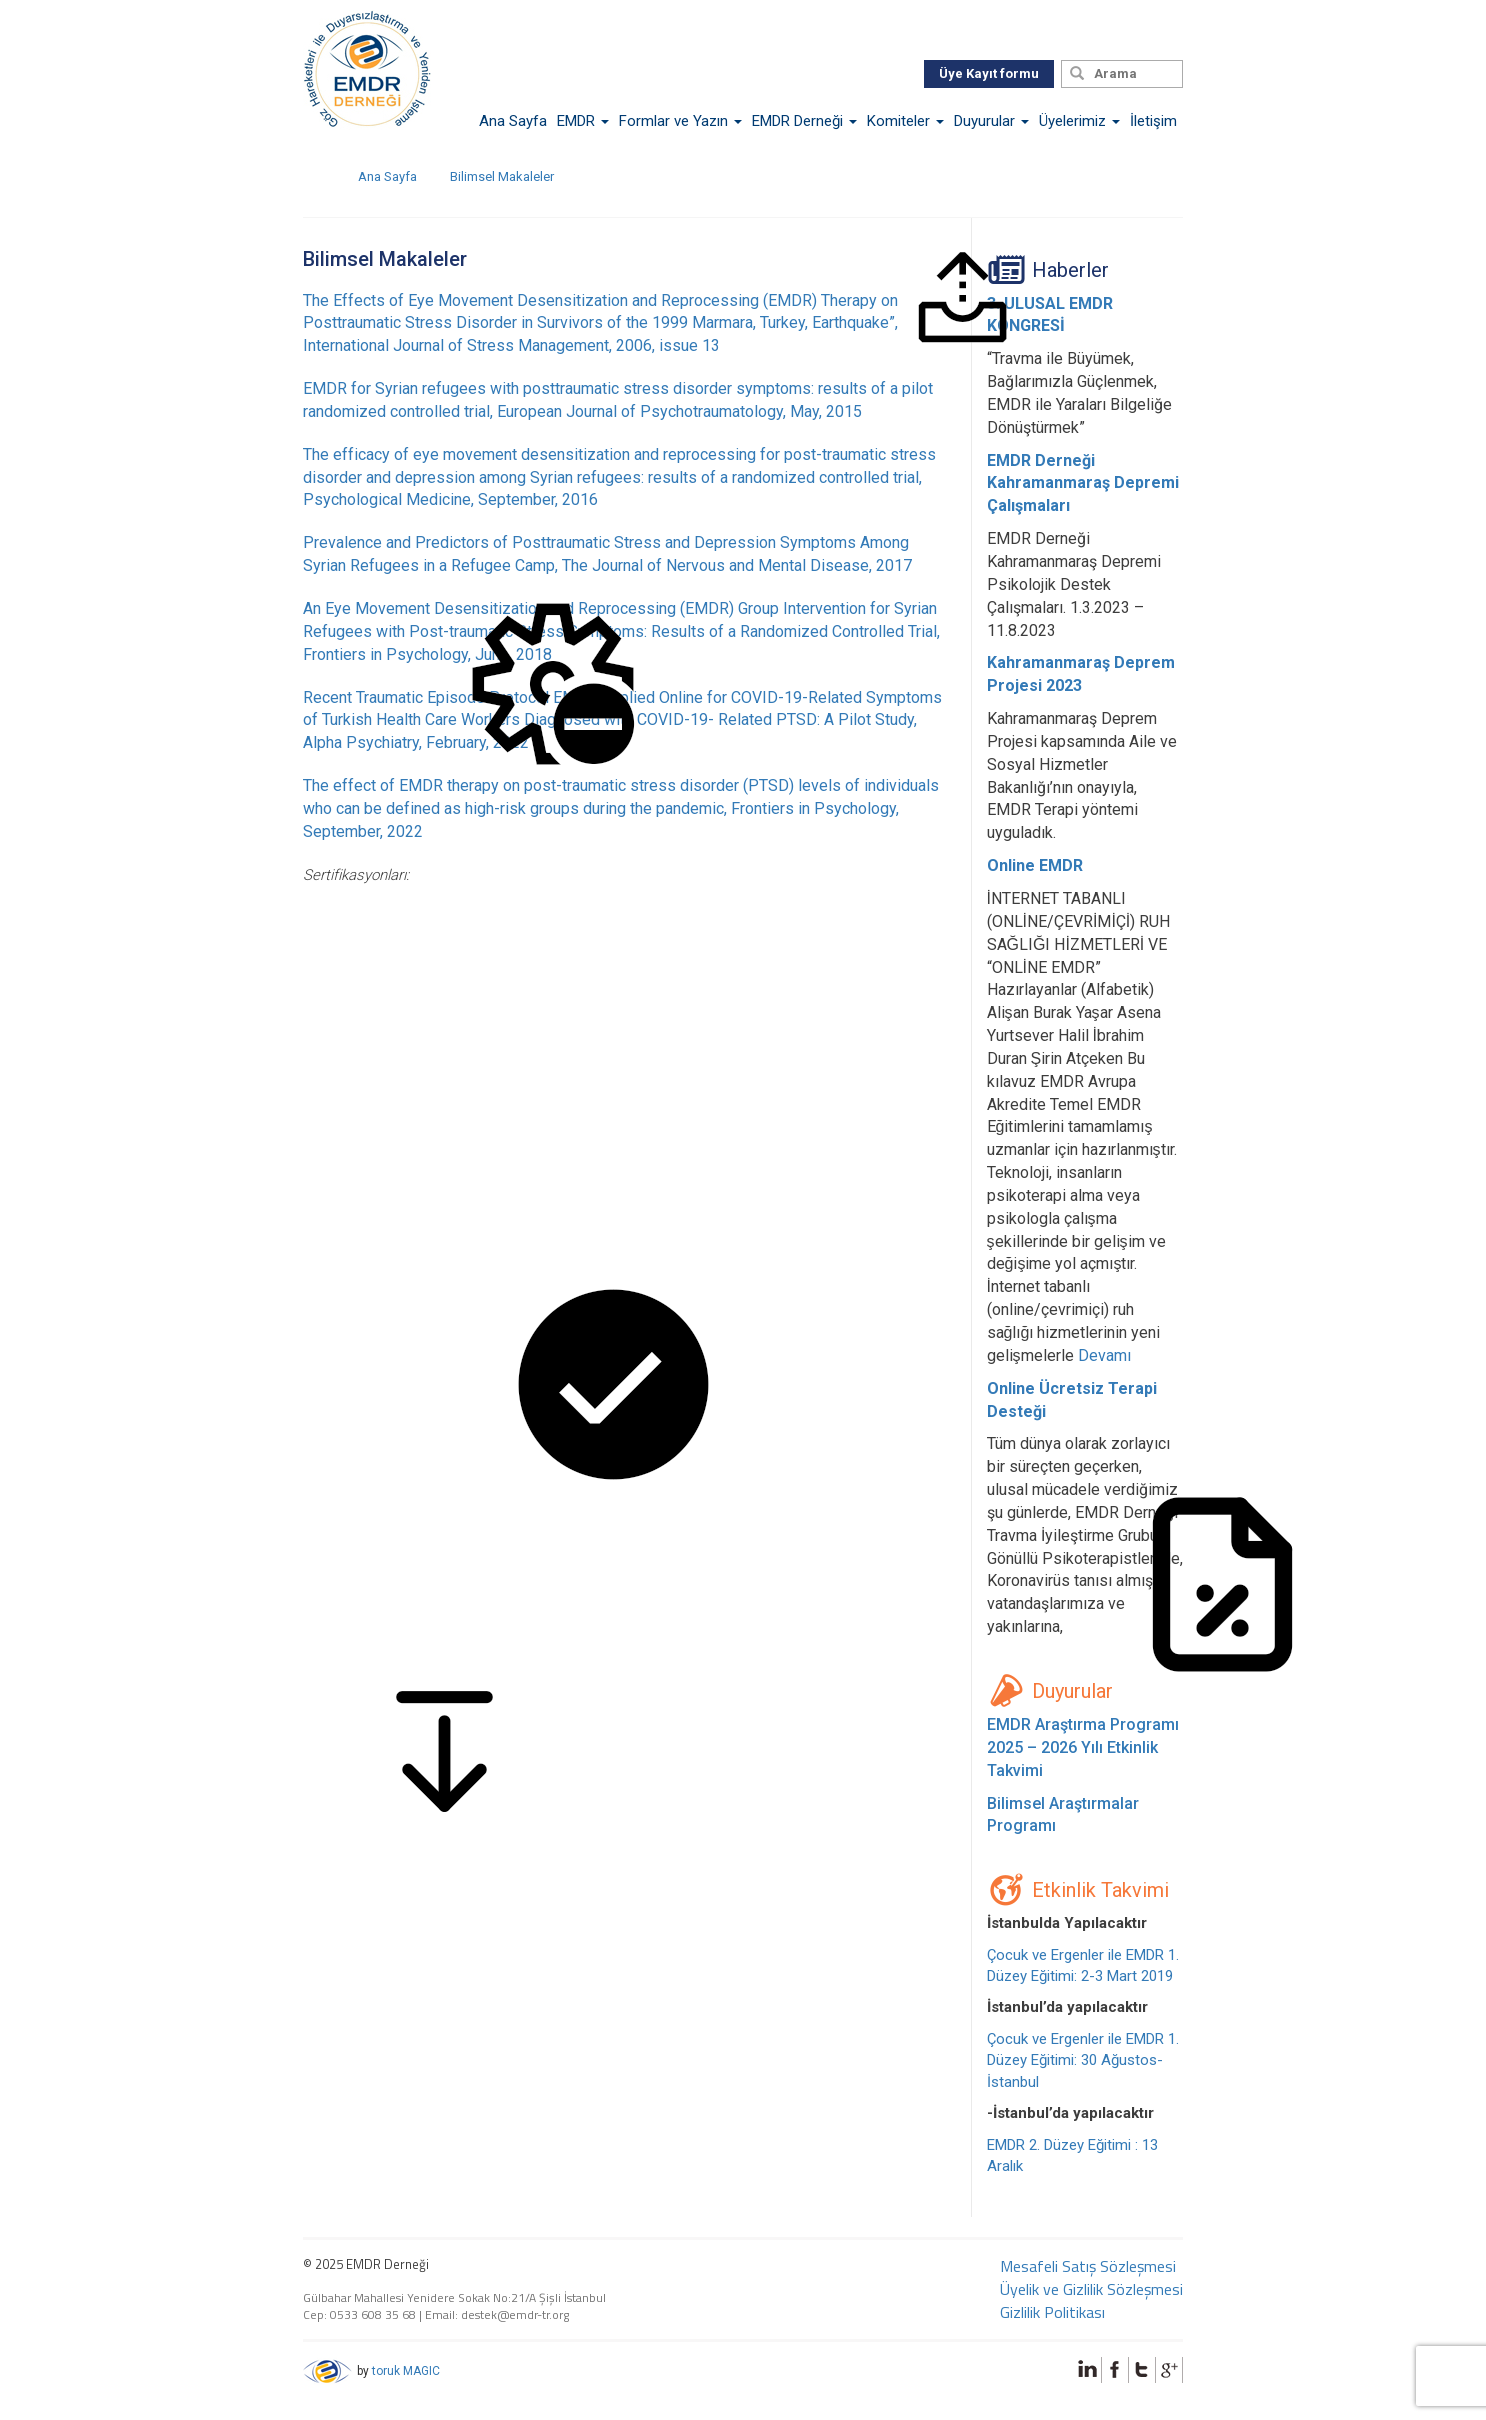  I want to click on apply stashed changes to your working branch, so click(966, 295).